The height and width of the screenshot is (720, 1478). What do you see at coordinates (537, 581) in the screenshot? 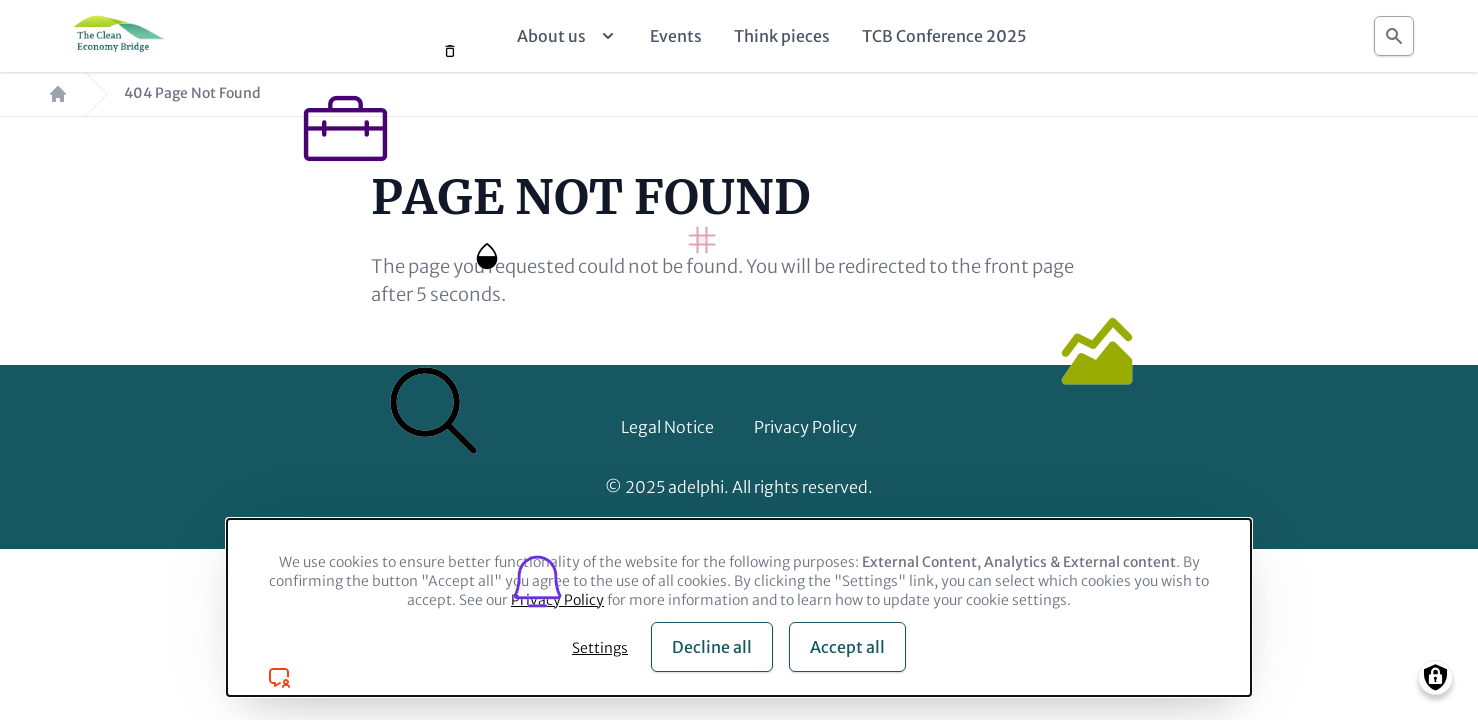
I see `view notifications` at bounding box center [537, 581].